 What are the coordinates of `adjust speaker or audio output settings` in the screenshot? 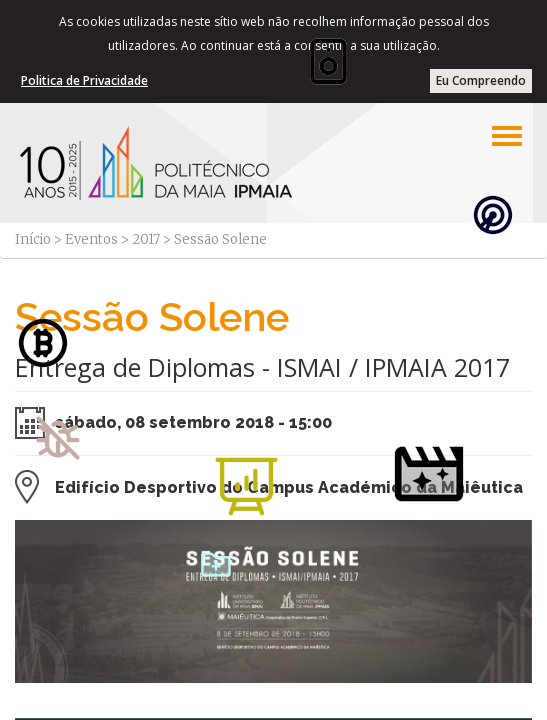 It's located at (328, 61).